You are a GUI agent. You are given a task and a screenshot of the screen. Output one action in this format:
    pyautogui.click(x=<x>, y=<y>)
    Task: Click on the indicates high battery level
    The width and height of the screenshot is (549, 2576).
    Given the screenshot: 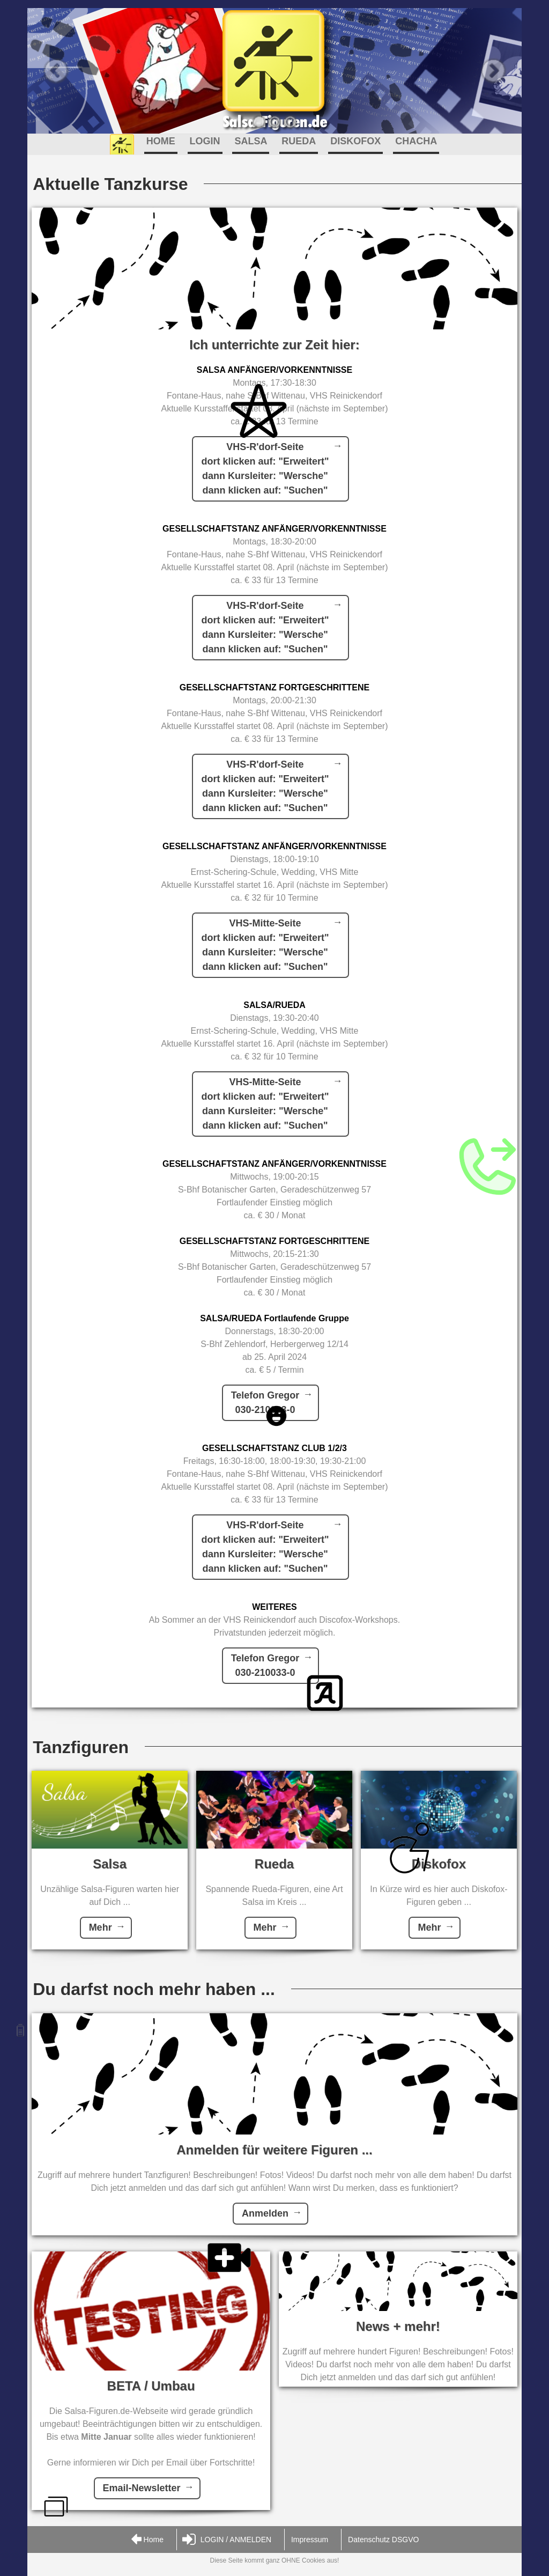 What is the action you would take?
    pyautogui.click(x=20, y=2030)
    